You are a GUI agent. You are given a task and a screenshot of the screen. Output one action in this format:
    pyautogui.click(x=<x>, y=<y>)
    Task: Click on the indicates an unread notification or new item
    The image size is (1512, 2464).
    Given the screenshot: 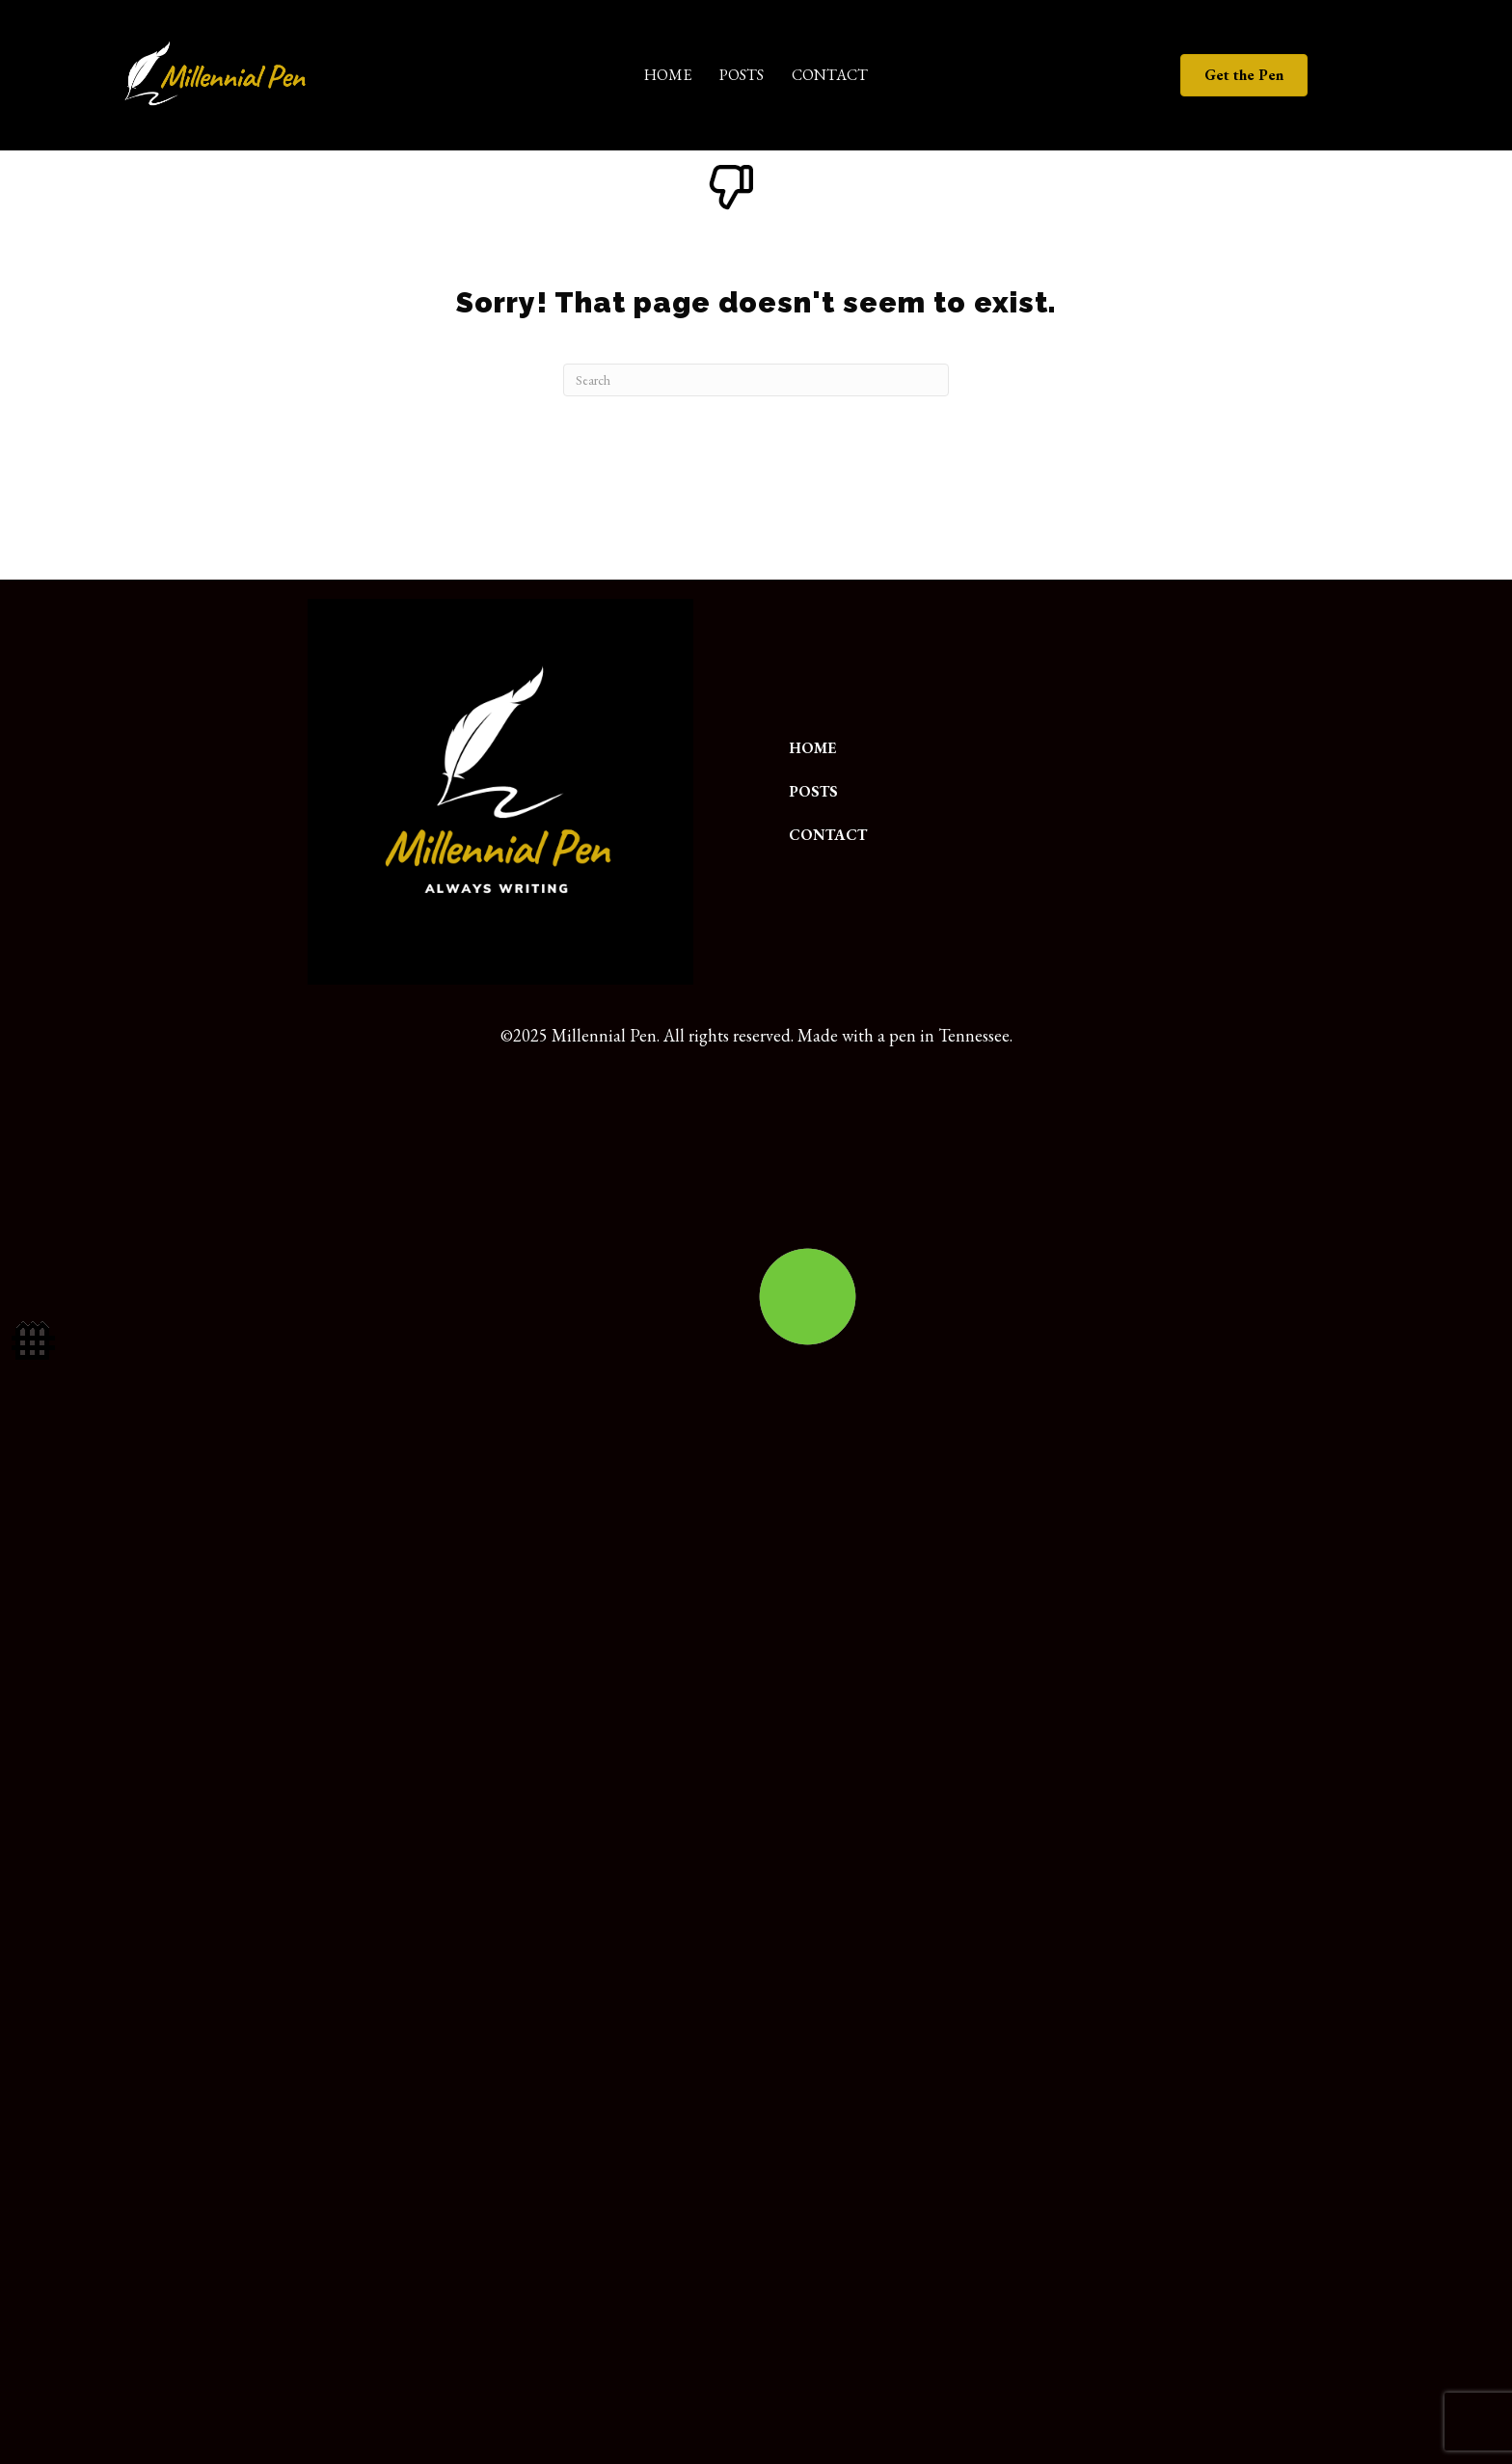 What is the action you would take?
    pyautogui.click(x=807, y=1296)
    